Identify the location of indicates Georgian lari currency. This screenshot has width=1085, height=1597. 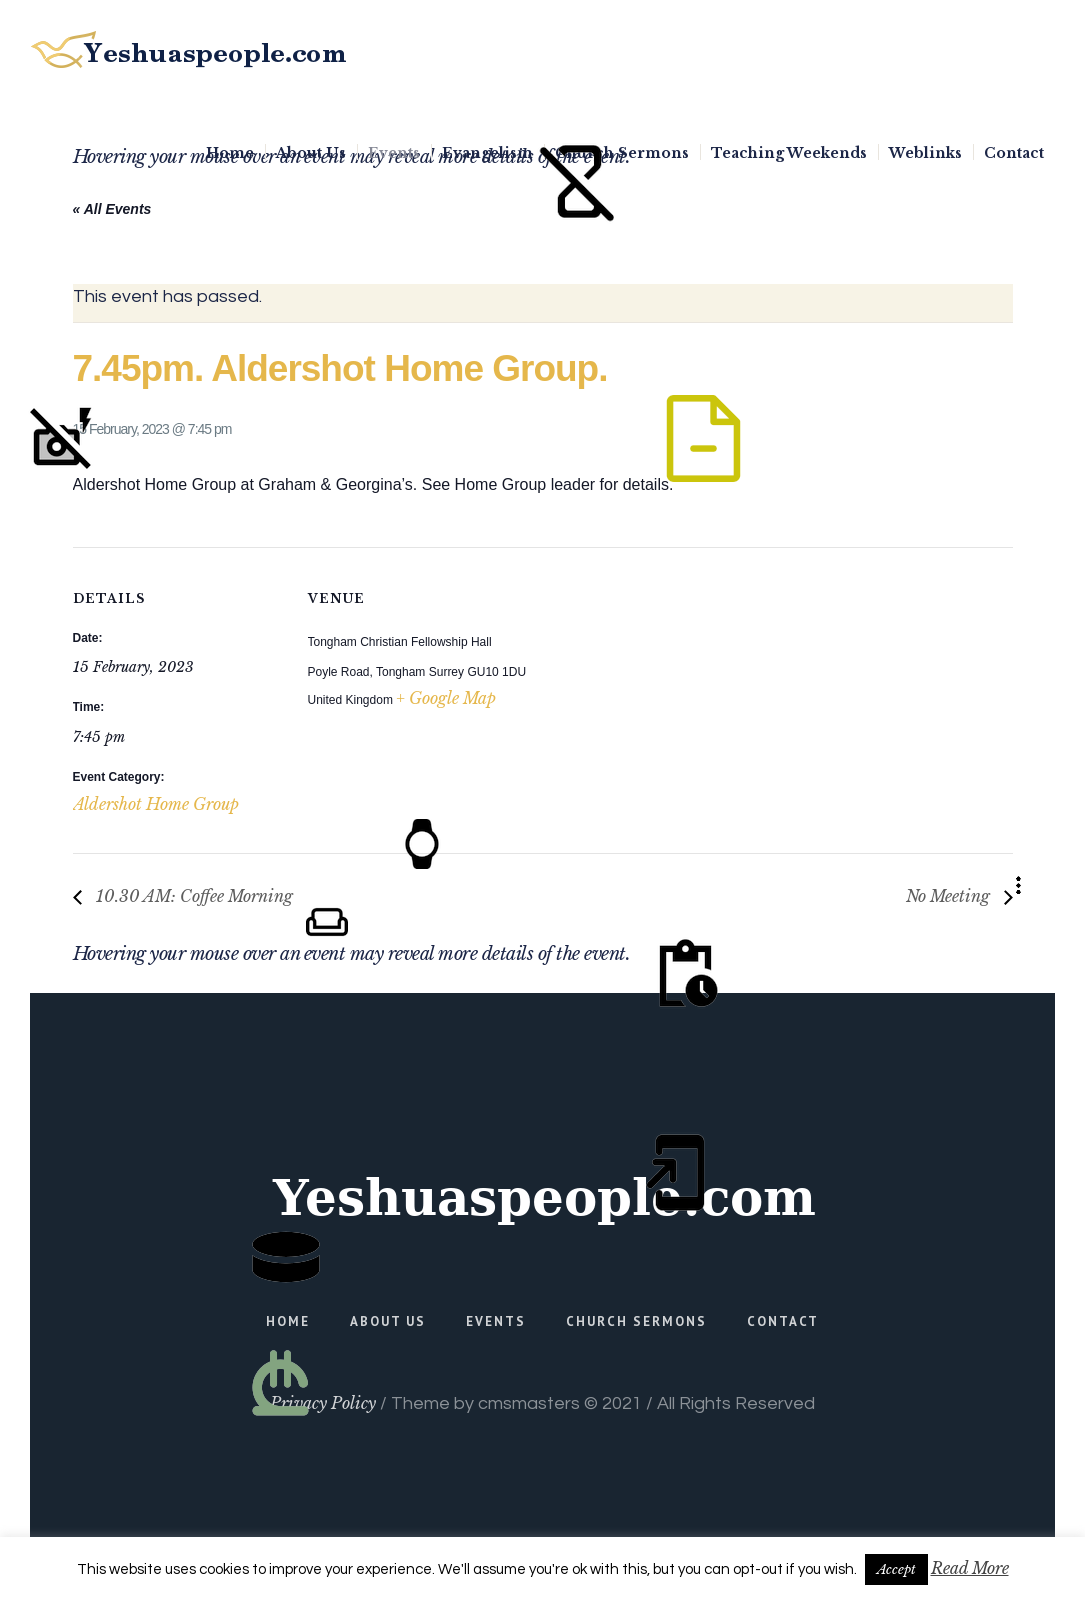
(280, 1387).